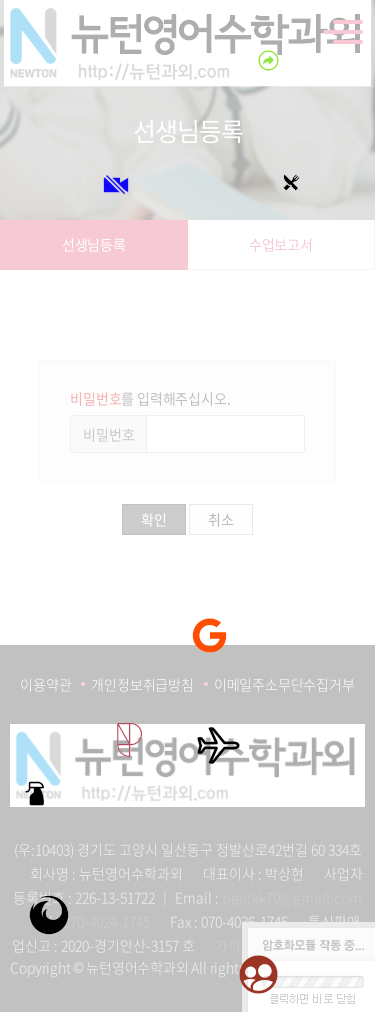 The height and width of the screenshot is (1012, 375). I want to click on phosphor icons library logo, so click(127, 738).